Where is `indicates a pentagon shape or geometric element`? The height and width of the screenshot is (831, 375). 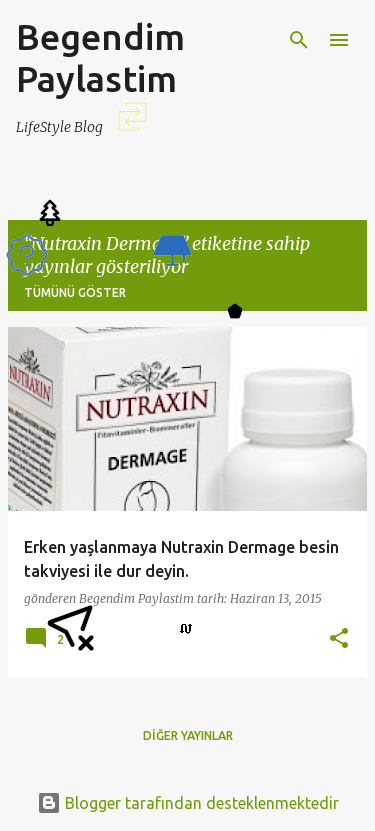
indicates a pentagon shape or geometric element is located at coordinates (235, 311).